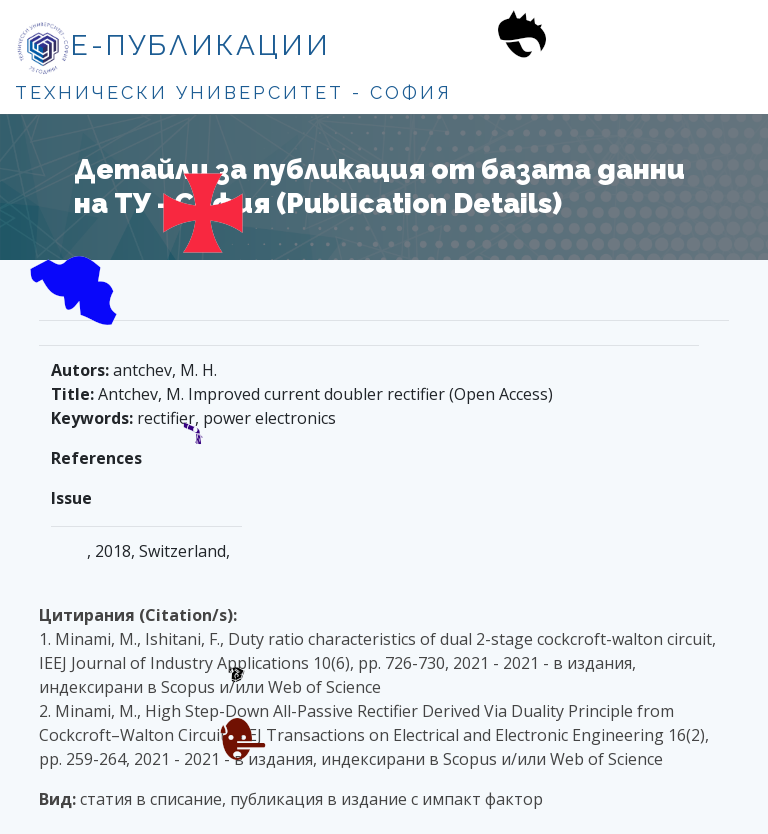  What do you see at coordinates (522, 34) in the screenshot?
I see `select crab or crustacean in a game menu` at bounding box center [522, 34].